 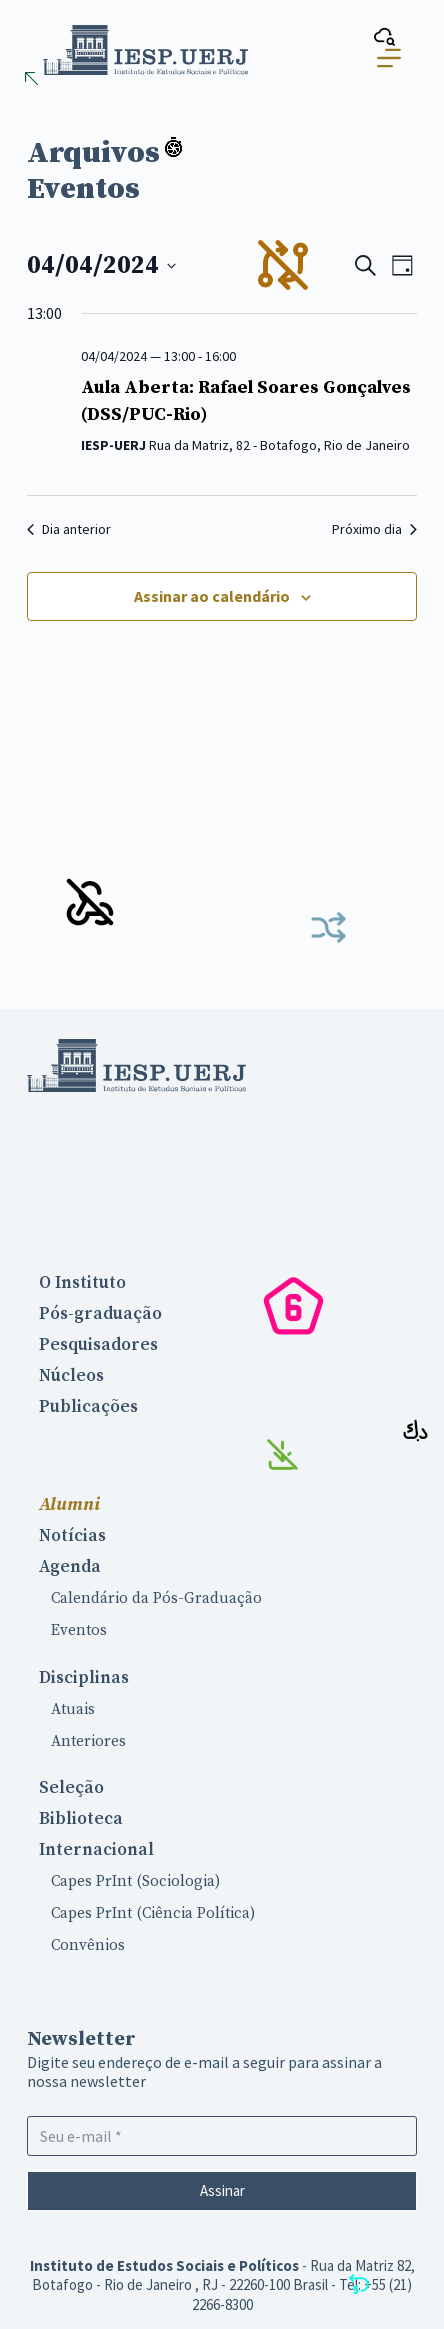 What do you see at coordinates (415, 1430) in the screenshot?
I see `indicates currency in Iraqi or Kuwaiti dinar` at bounding box center [415, 1430].